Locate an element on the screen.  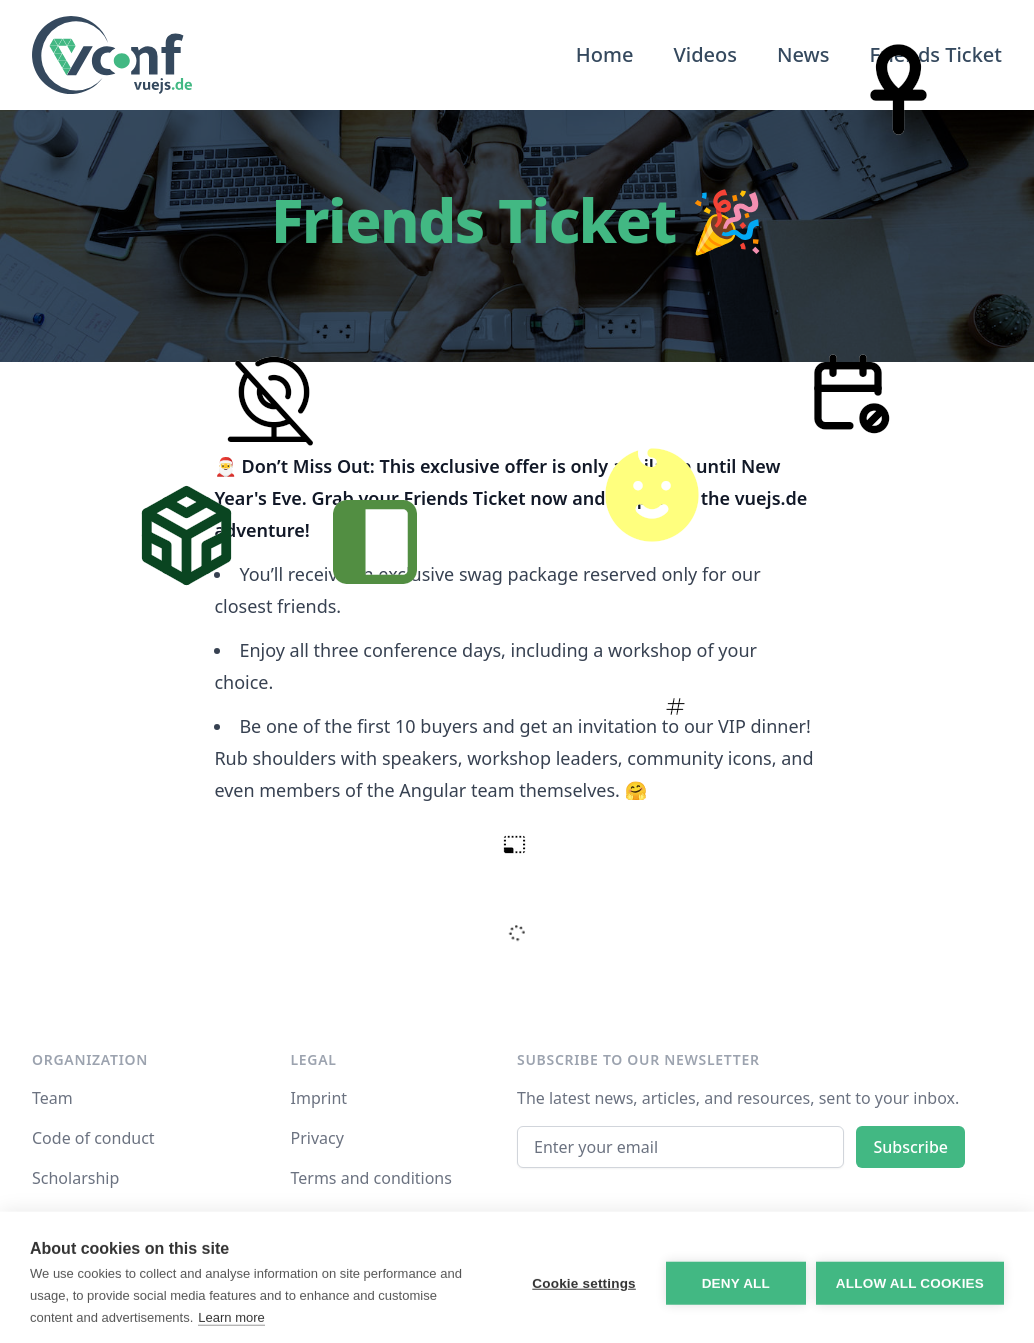
switch to kids mode or child-friendly content is located at coordinates (652, 495).